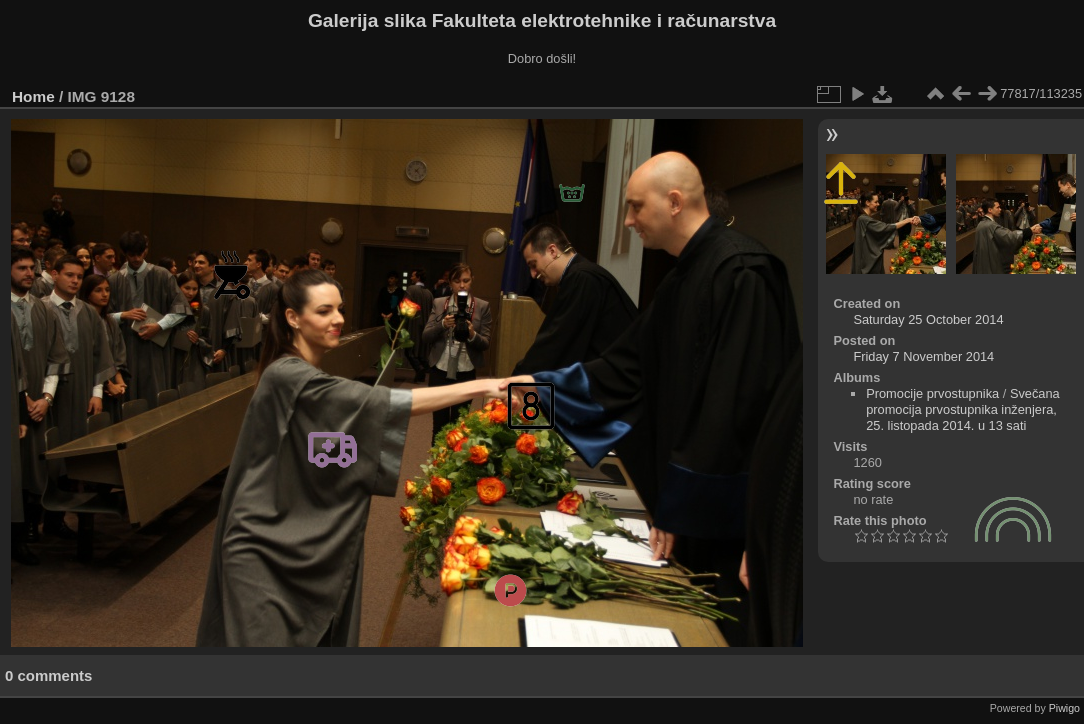 The width and height of the screenshot is (1084, 724). What do you see at coordinates (510, 590) in the screenshot?
I see `indicates parking availability or location` at bounding box center [510, 590].